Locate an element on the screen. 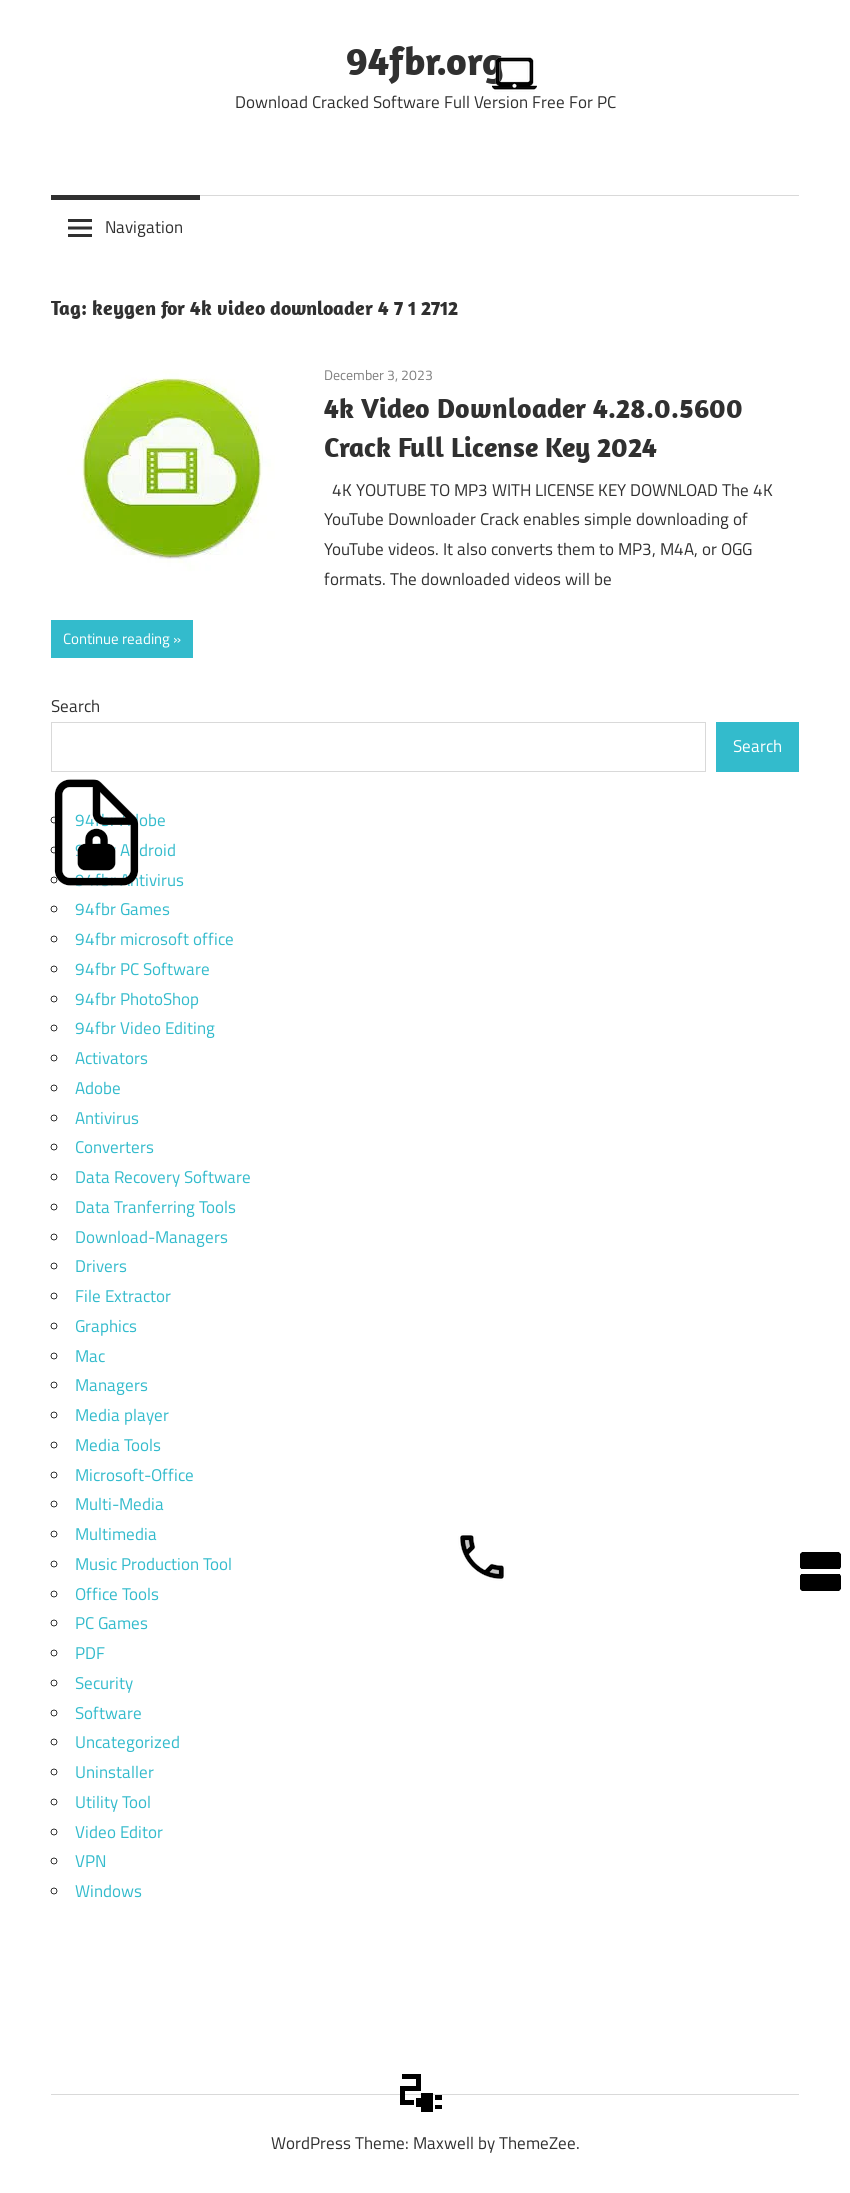 This screenshot has height=2193, width=850. view agenda or list layout is located at coordinates (821, 1571).